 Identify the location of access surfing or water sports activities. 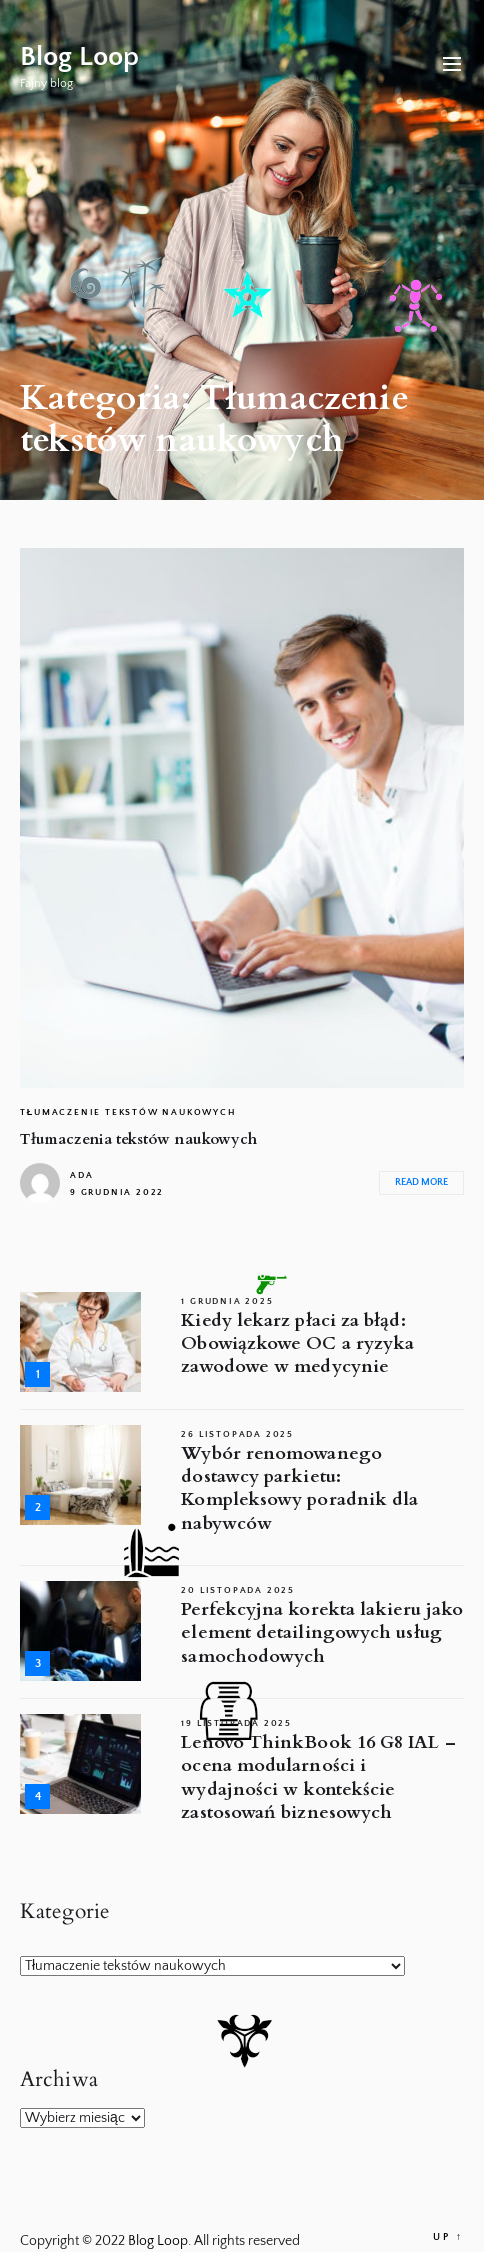
(151, 1549).